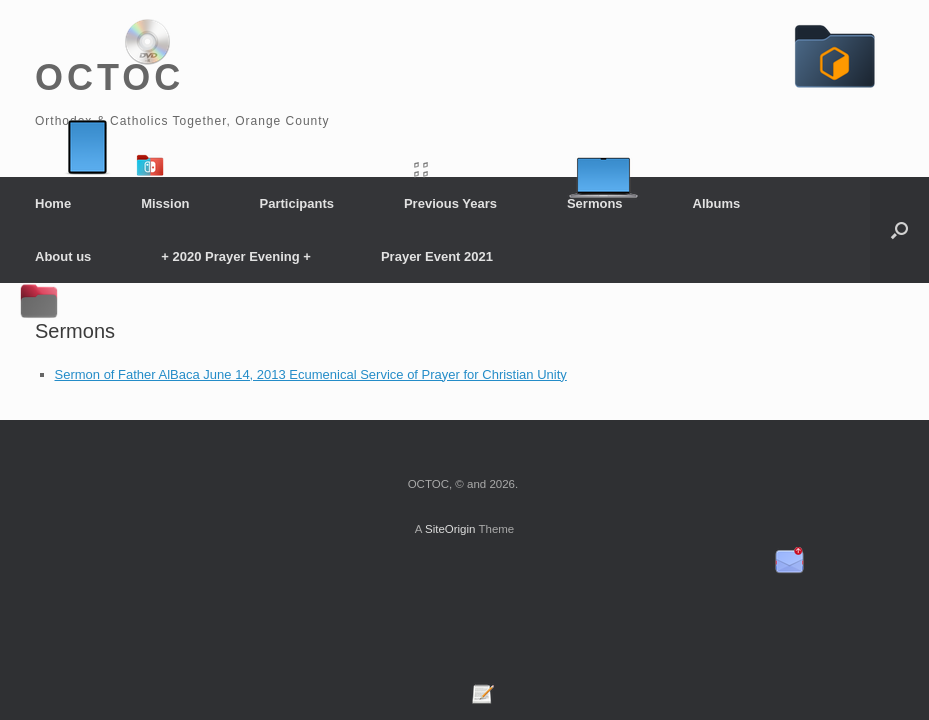 The height and width of the screenshot is (720, 929). I want to click on indicates a blank DVD-R disc ready for burning, so click(147, 42).